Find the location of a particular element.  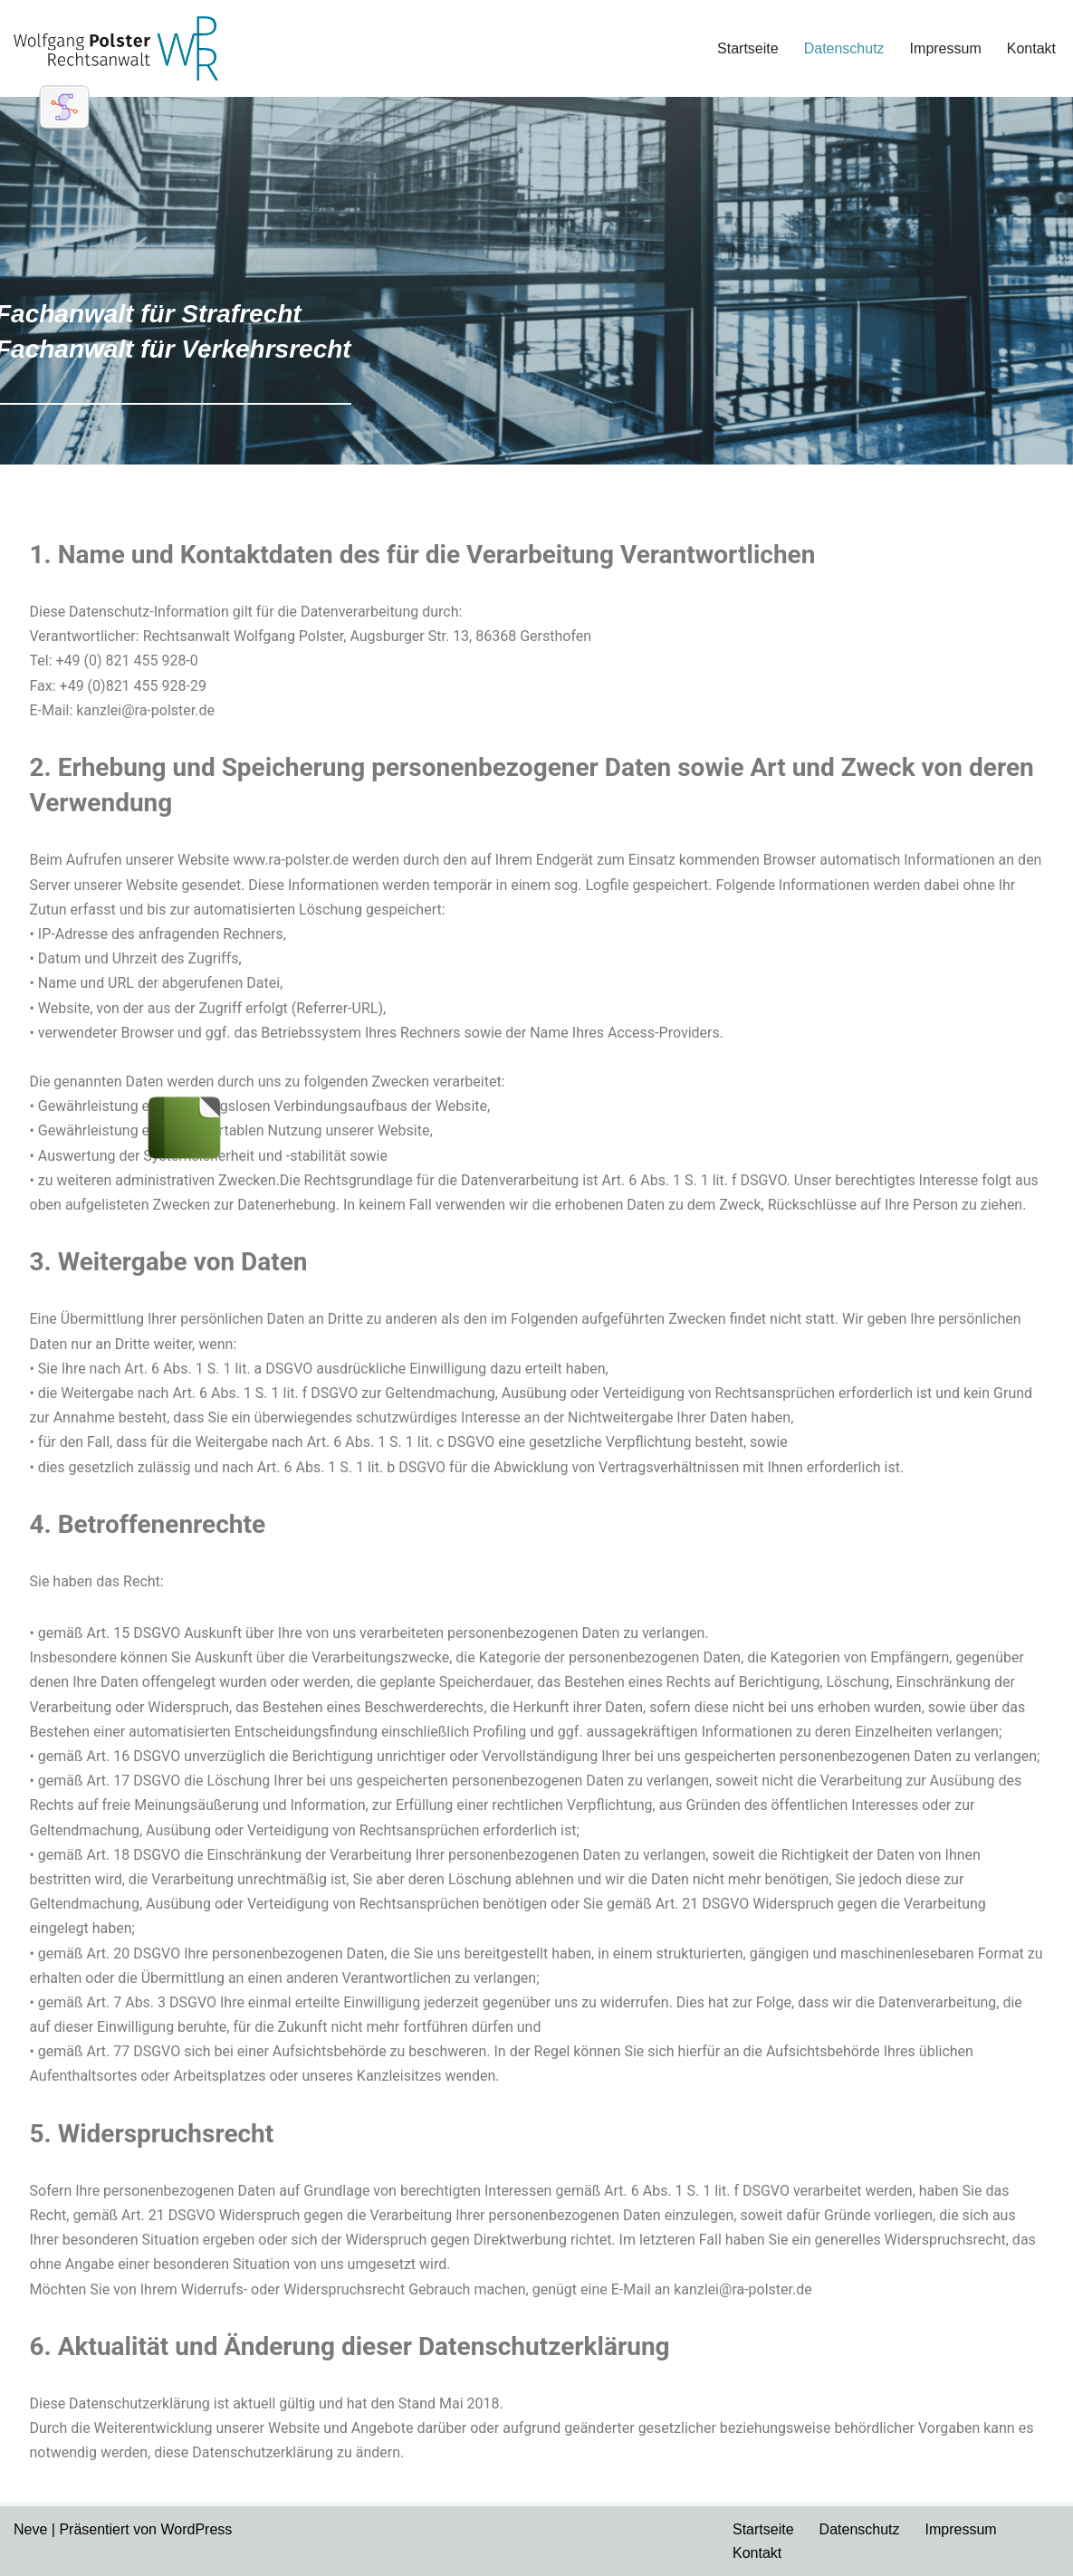

change desktop wallpaper settings is located at coordinates (184, 1125).